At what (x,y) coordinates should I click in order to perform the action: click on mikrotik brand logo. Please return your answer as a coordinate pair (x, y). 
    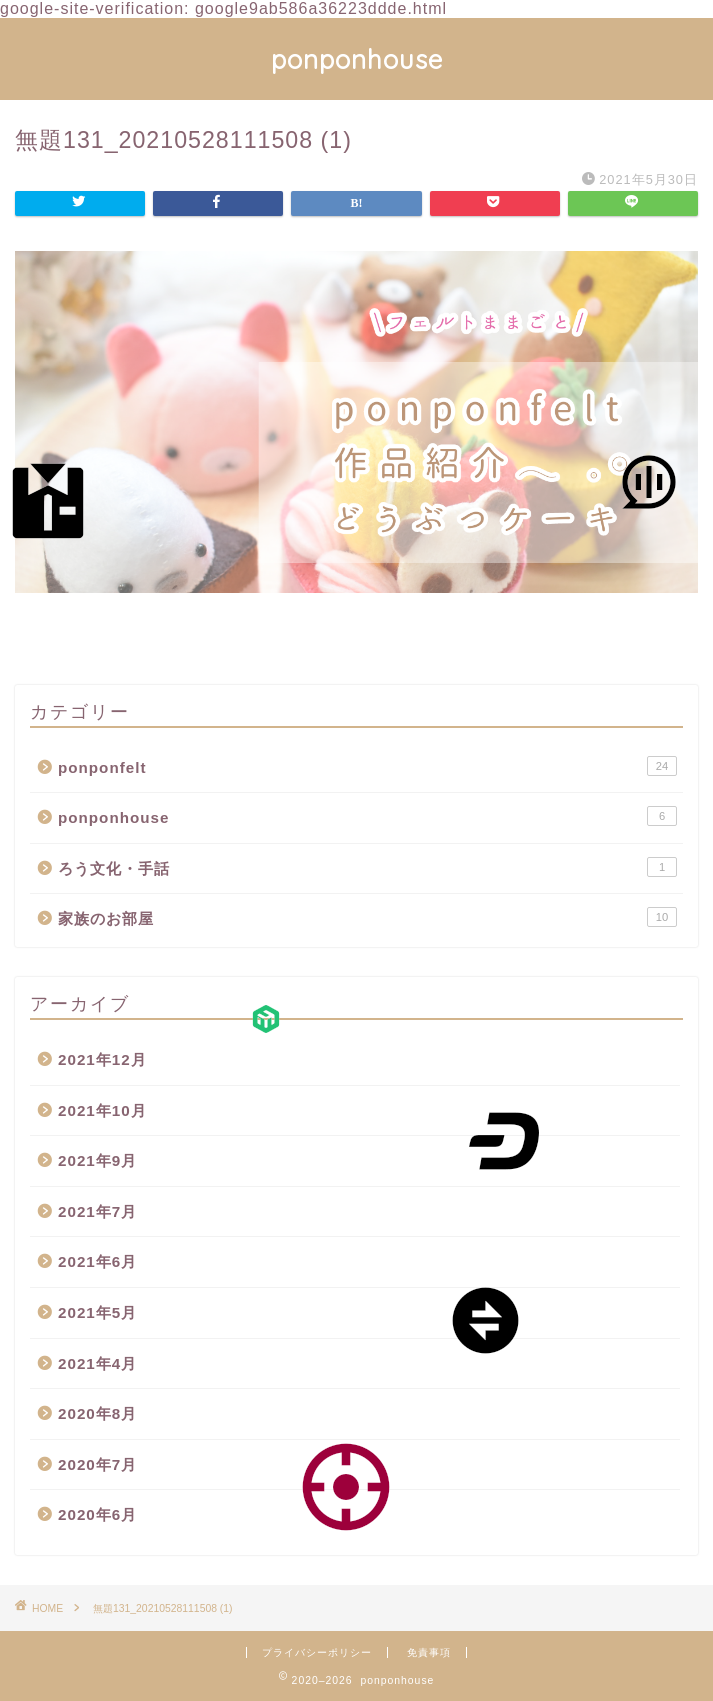
    Looking at the image, I should click on (266, 1019).